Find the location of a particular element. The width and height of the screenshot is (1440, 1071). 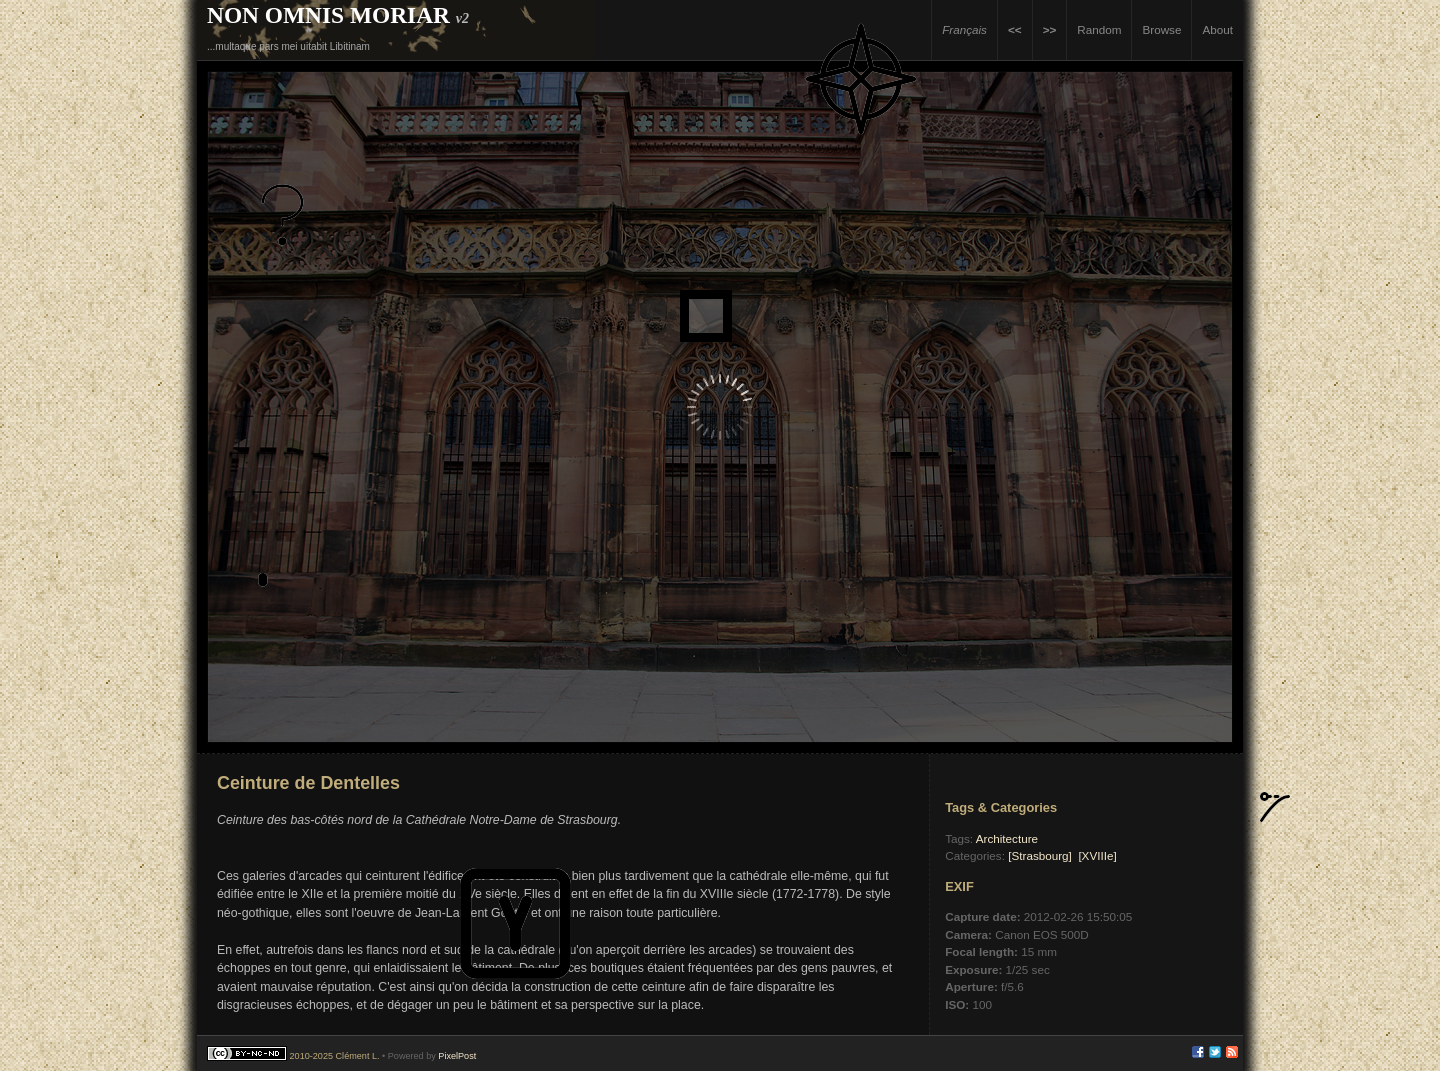

adjust animation easing curve control point is located at coordinates (1275, 807).